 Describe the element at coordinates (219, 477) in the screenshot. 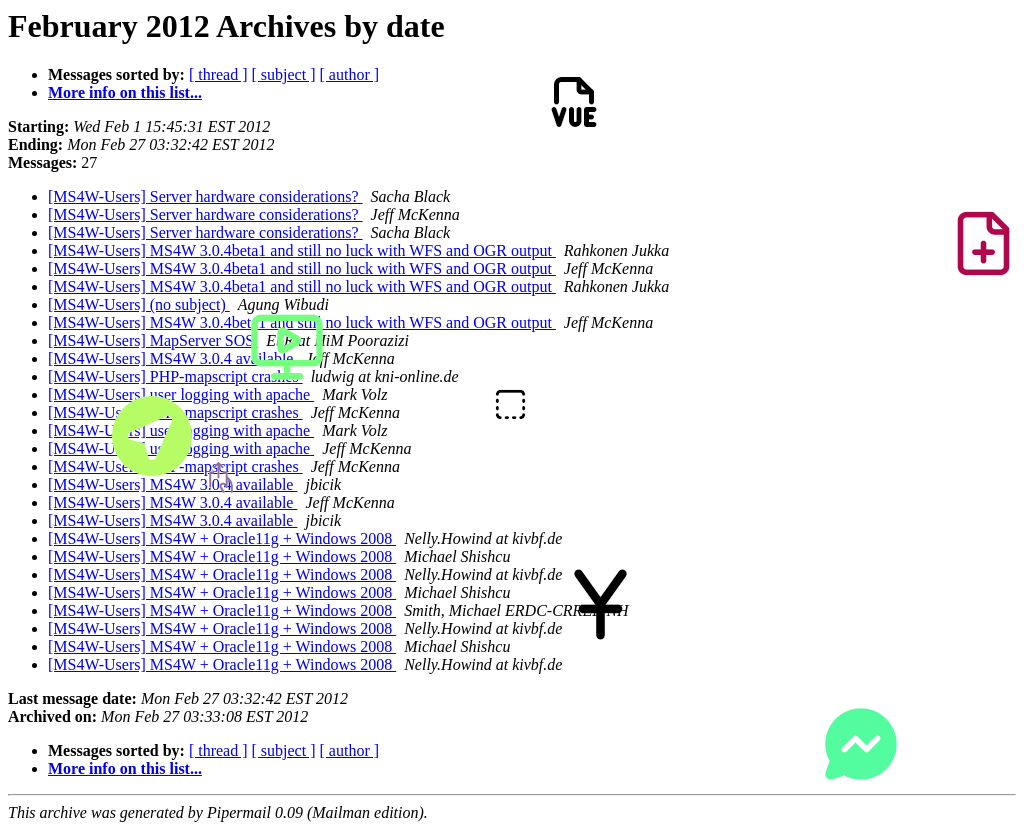

I see `deposit or add funds to account` at that location.